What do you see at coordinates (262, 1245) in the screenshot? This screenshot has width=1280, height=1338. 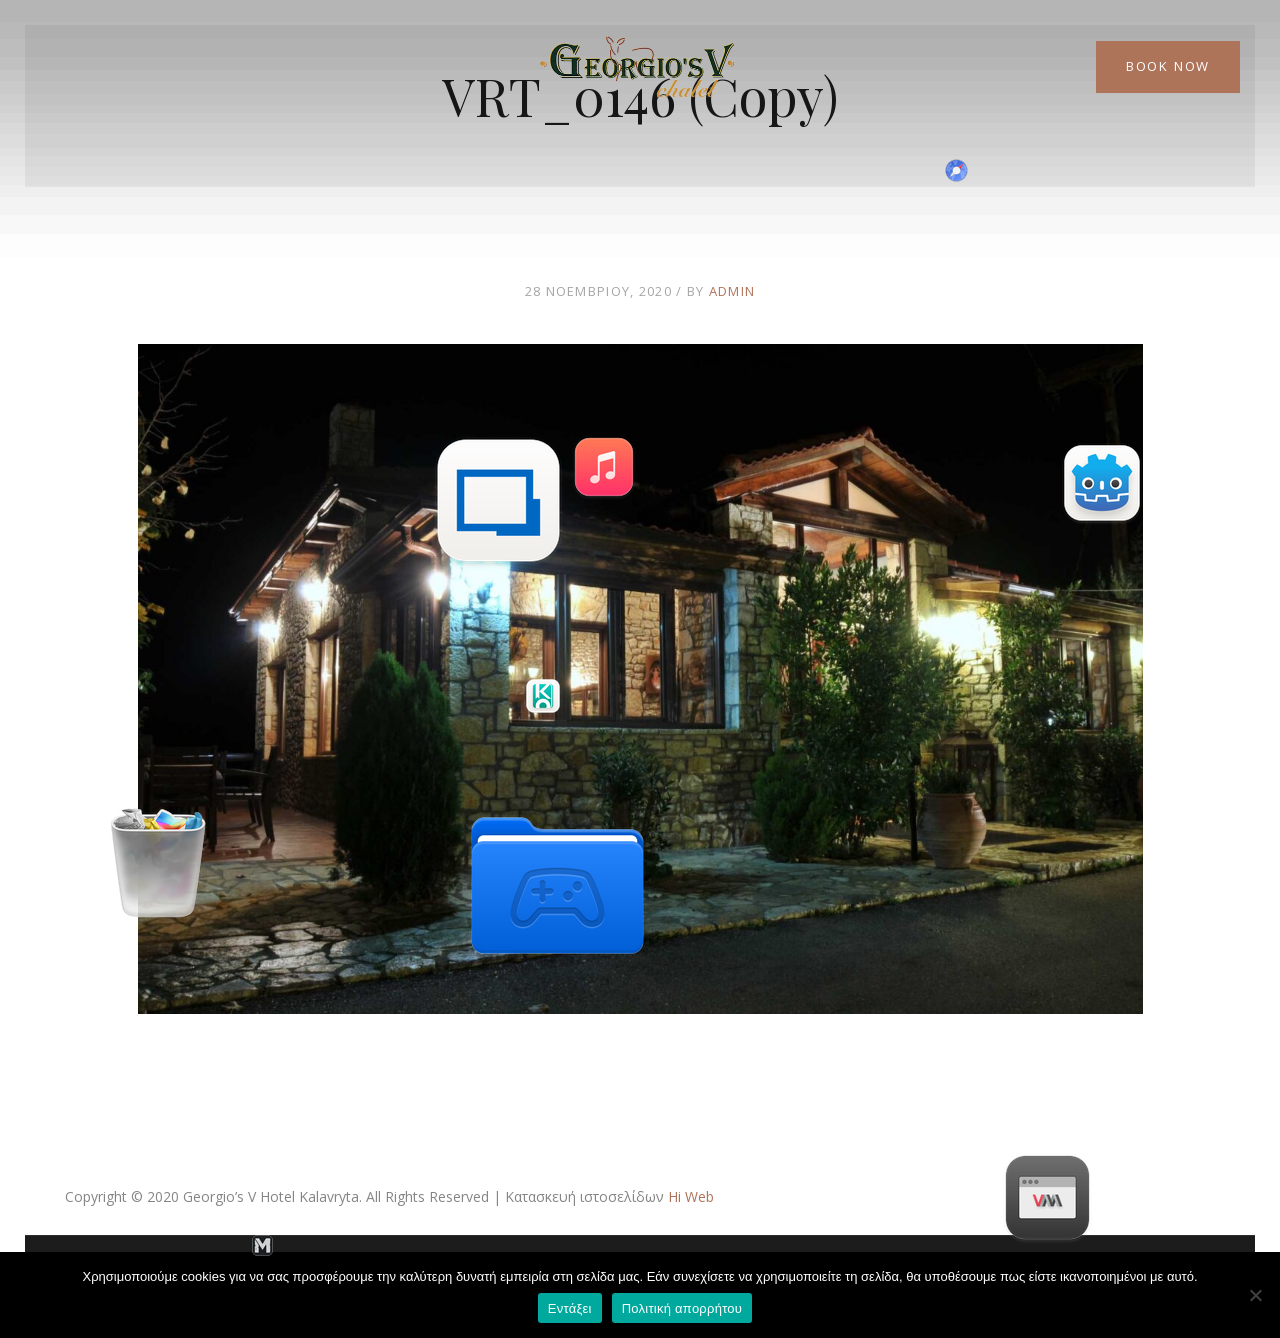 I see `launch metro exodus game` at bounding box center [262, 1245].